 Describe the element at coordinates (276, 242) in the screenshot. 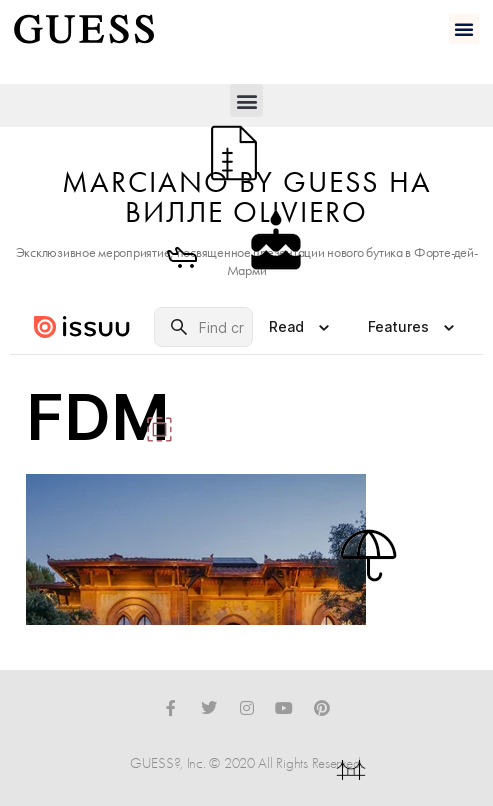

I see `view birthday or celebration events` at that location.